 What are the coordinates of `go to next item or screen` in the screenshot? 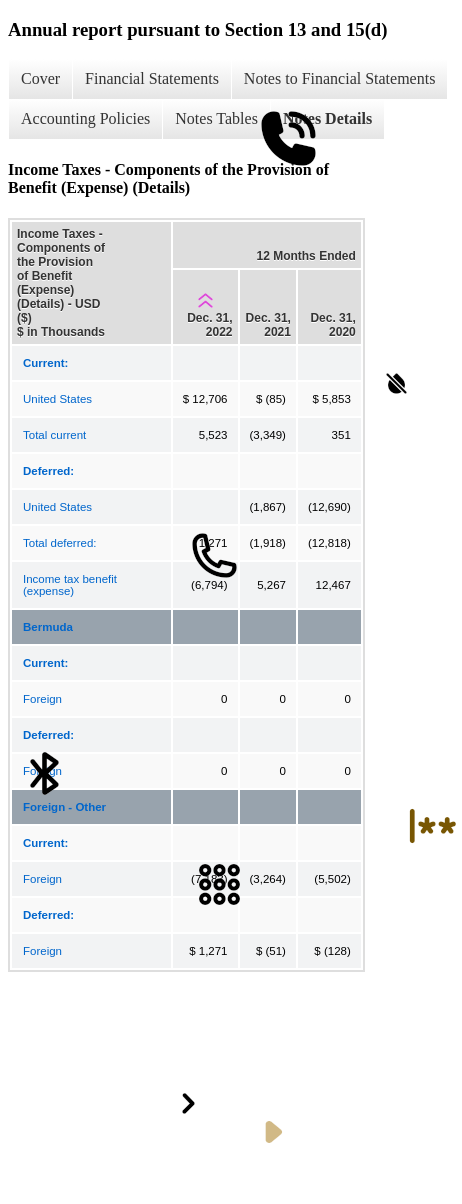 It's located at (272, 1132).